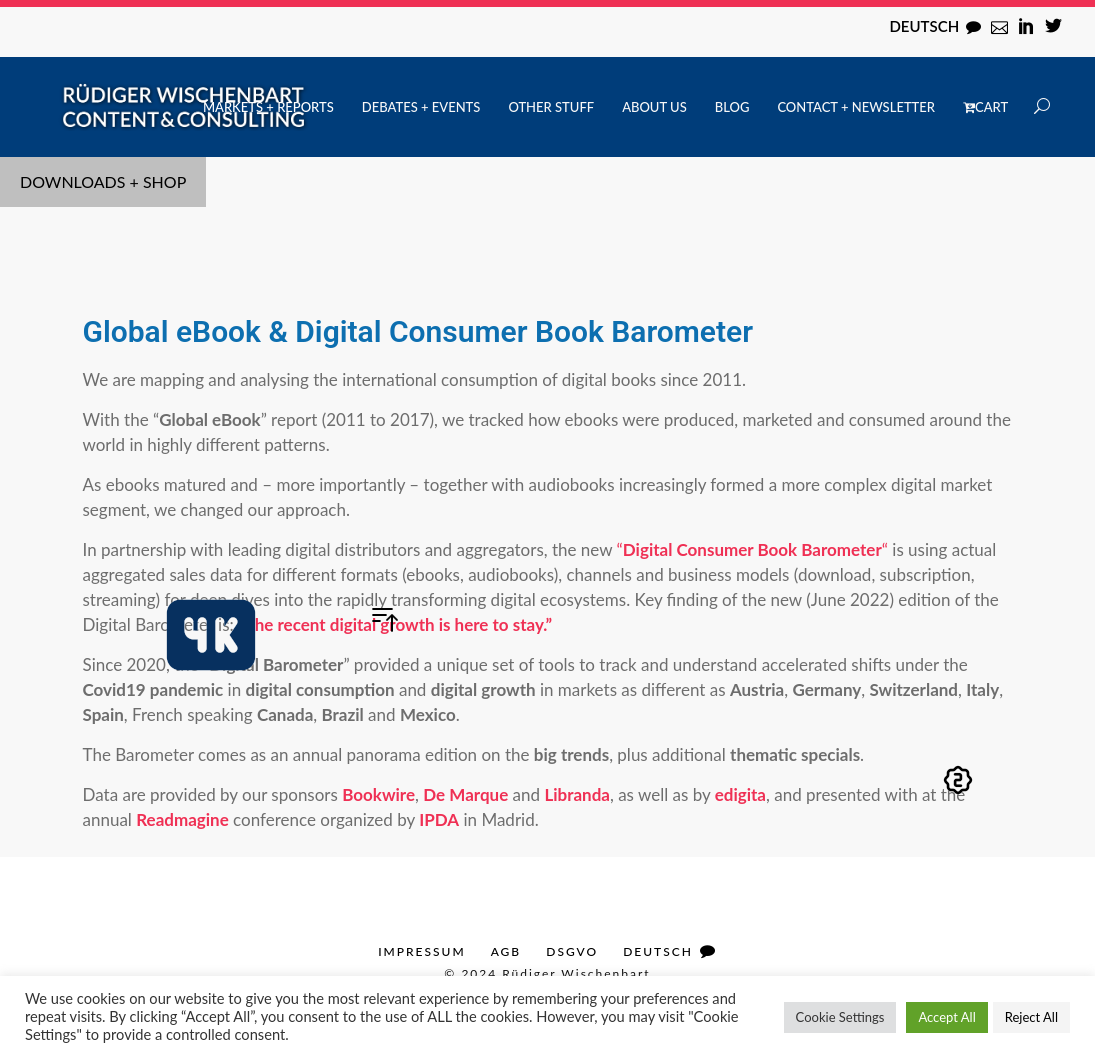  I want to click on indicates 4K resolution video quality, so click(211, 635).